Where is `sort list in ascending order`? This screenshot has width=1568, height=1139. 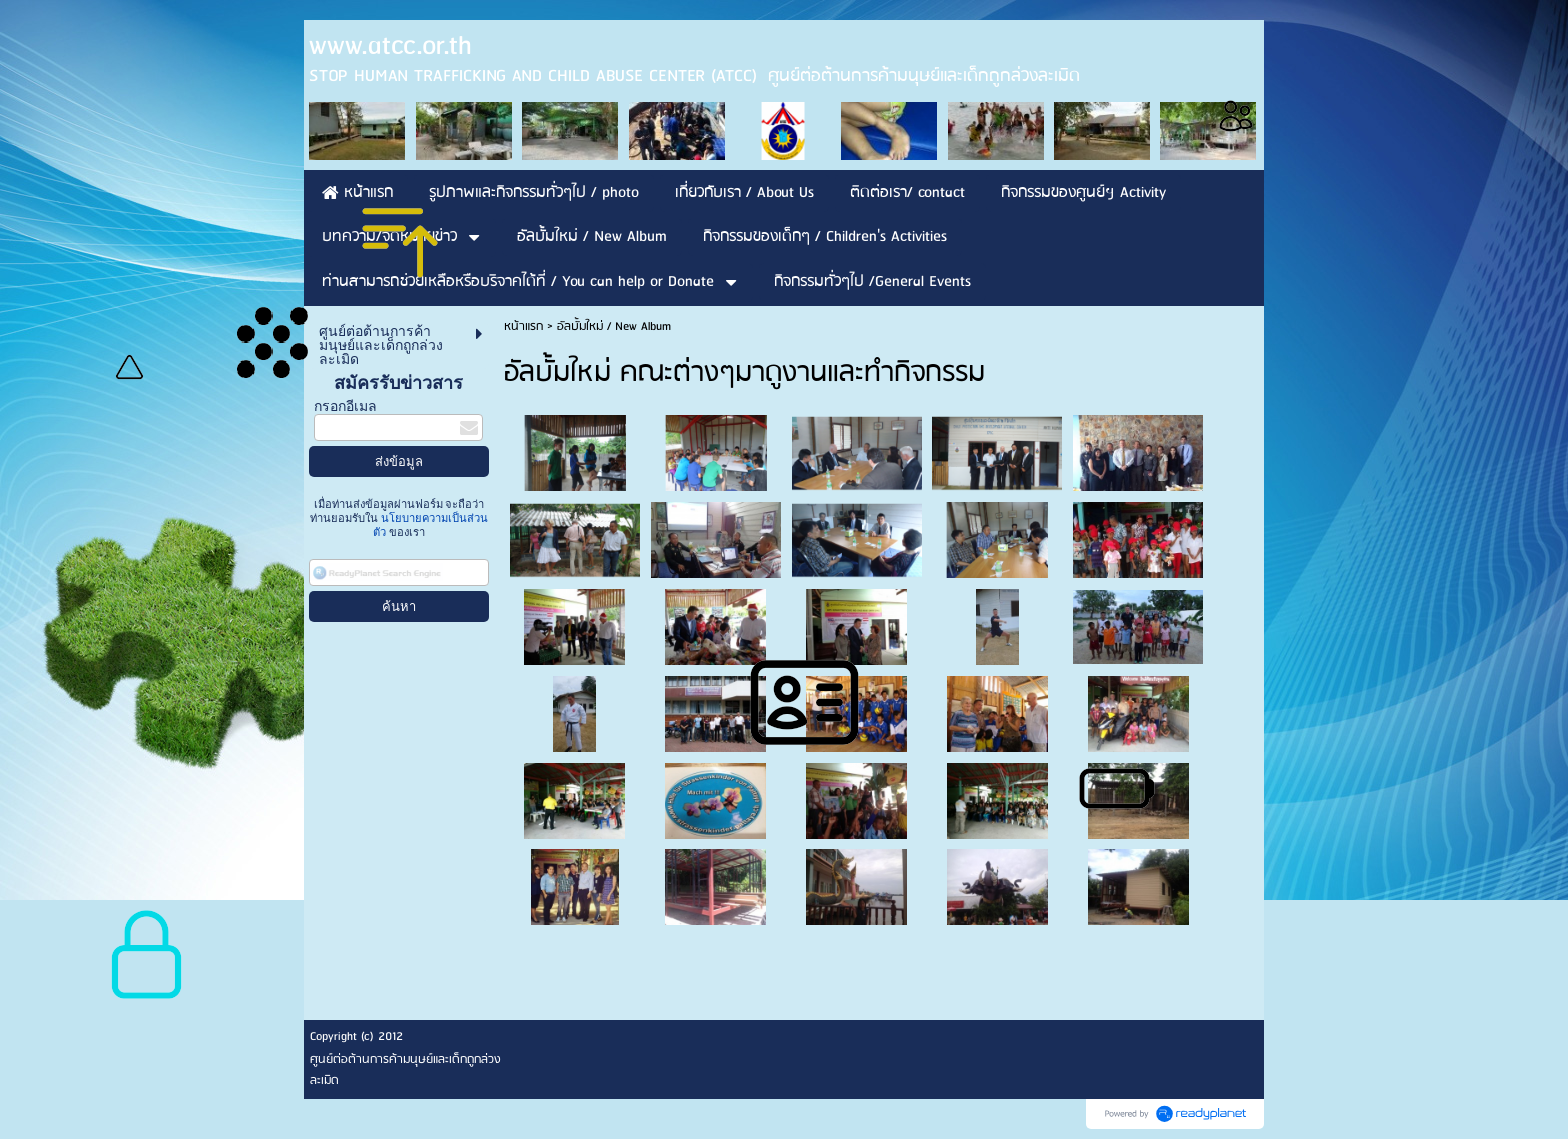 sort list in ascending order is located at coordinates (400, 240).